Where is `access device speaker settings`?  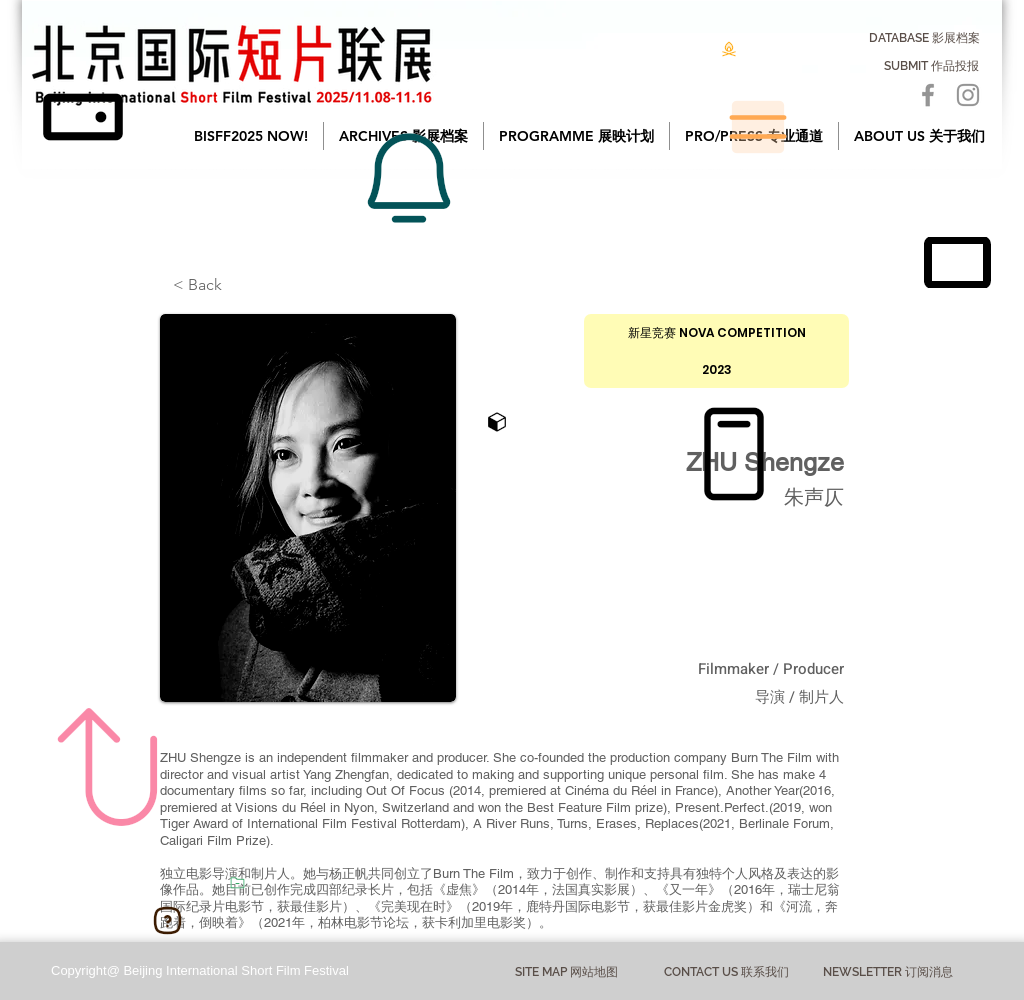 access device speaker settings is located at coordinates (734, 454).